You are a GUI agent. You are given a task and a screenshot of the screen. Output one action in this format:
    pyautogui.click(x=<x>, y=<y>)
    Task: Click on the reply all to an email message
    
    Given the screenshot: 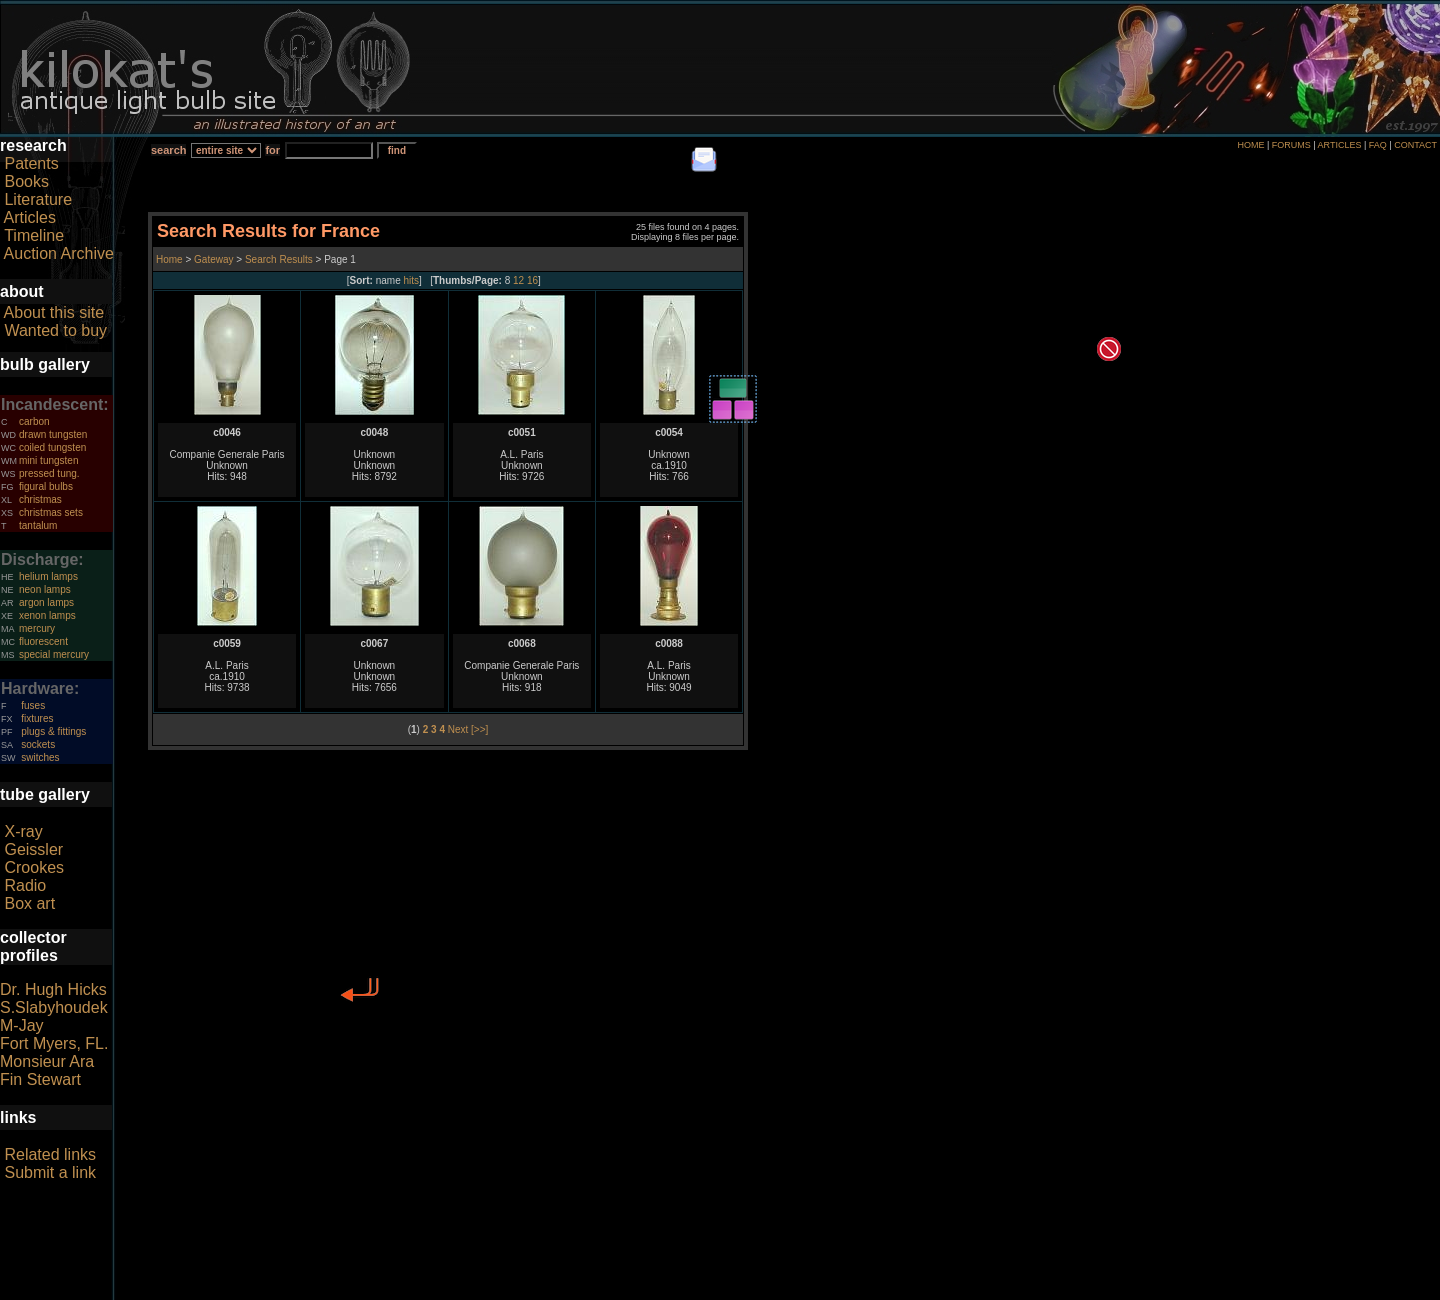 What is the action you would take?
    pyautogui.click(x=359, y=987)
    